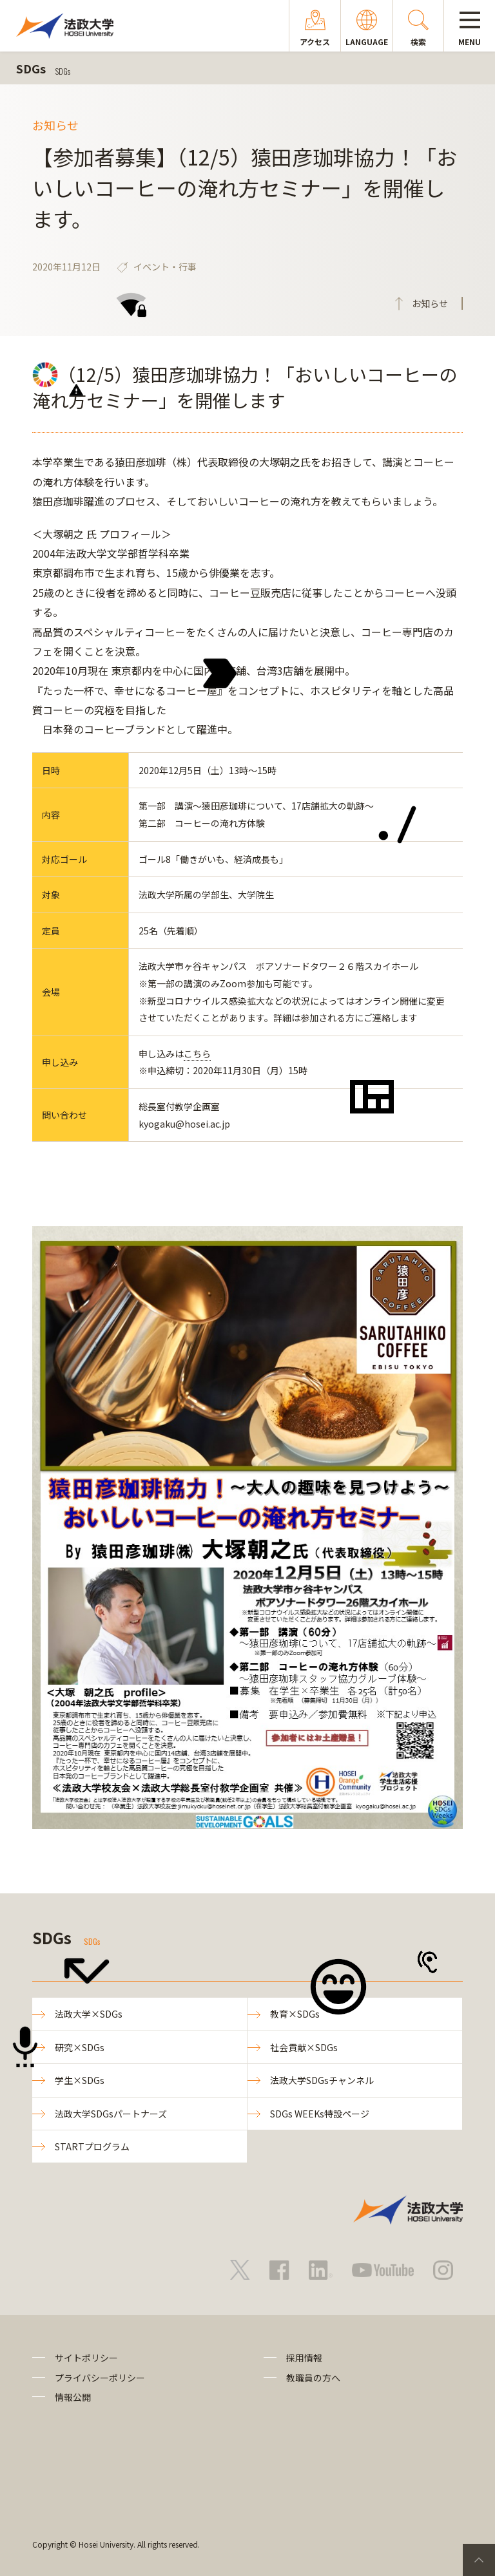  What do you see at coordinates (25, 2046) in the screenshot?
I see `access voice input settings` at bounding box center [25, 2046].